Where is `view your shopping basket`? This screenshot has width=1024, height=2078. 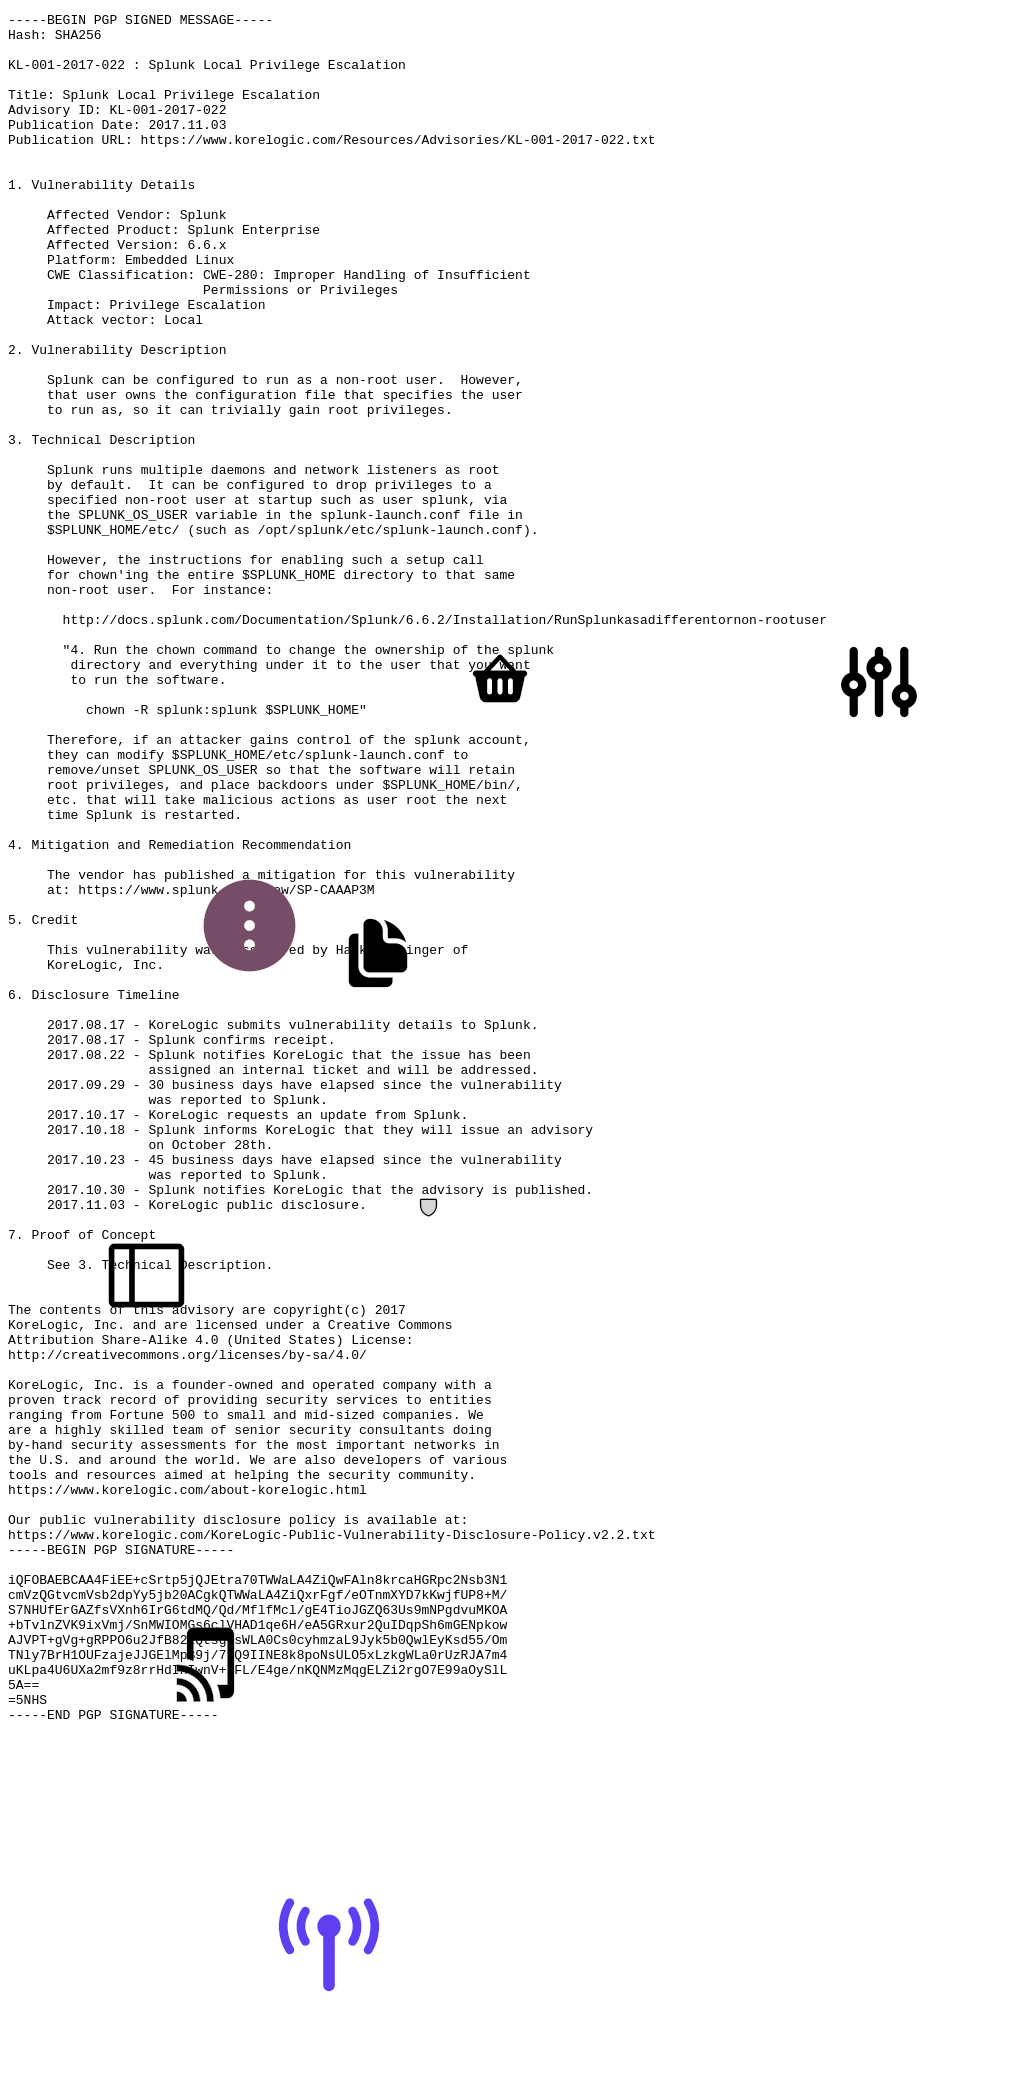 view your shopping basket is located at coordinates (500, 680).